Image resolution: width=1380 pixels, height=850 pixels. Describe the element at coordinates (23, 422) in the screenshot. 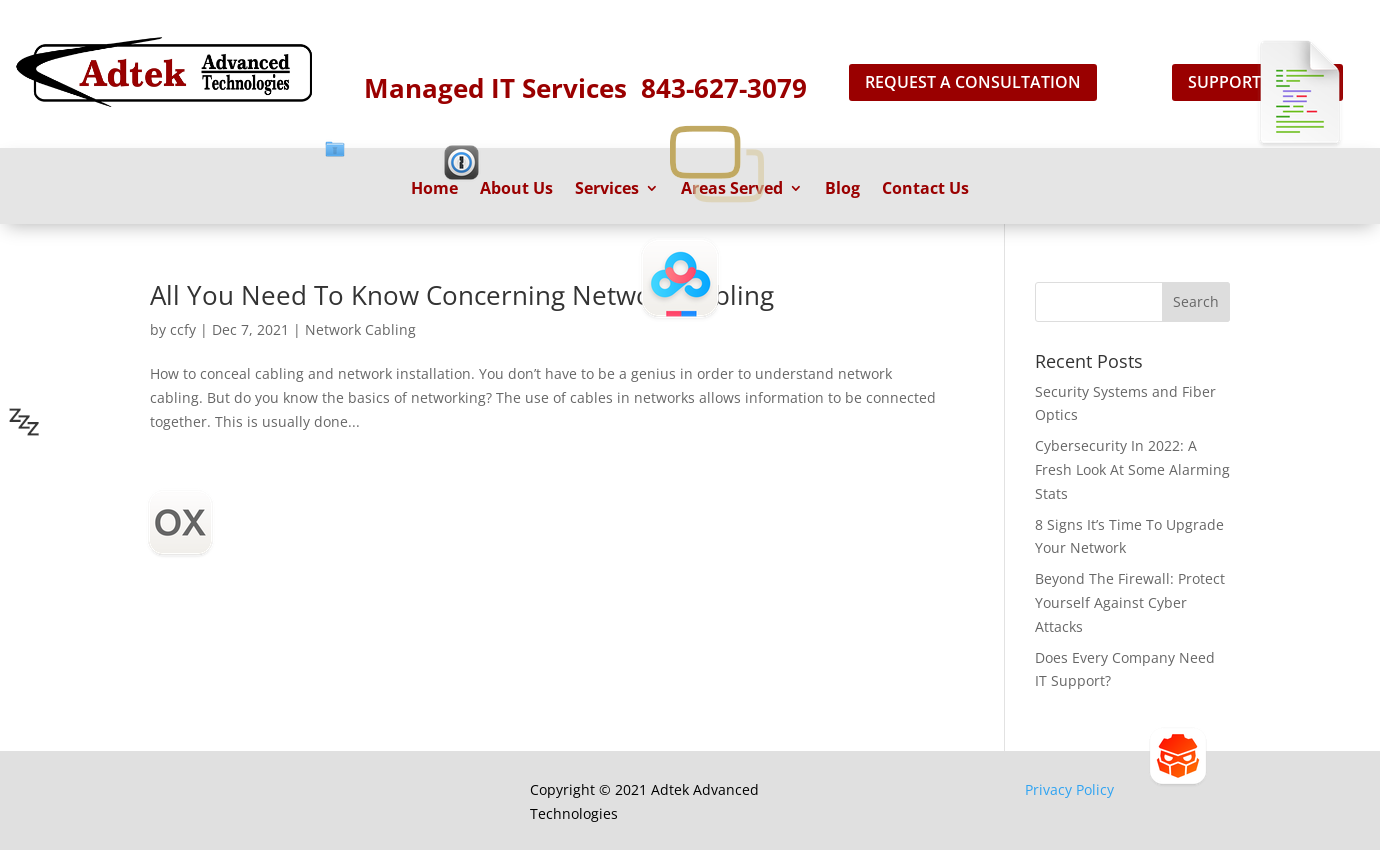

I see `indicates disk is in standby/sleep mode` at that location.